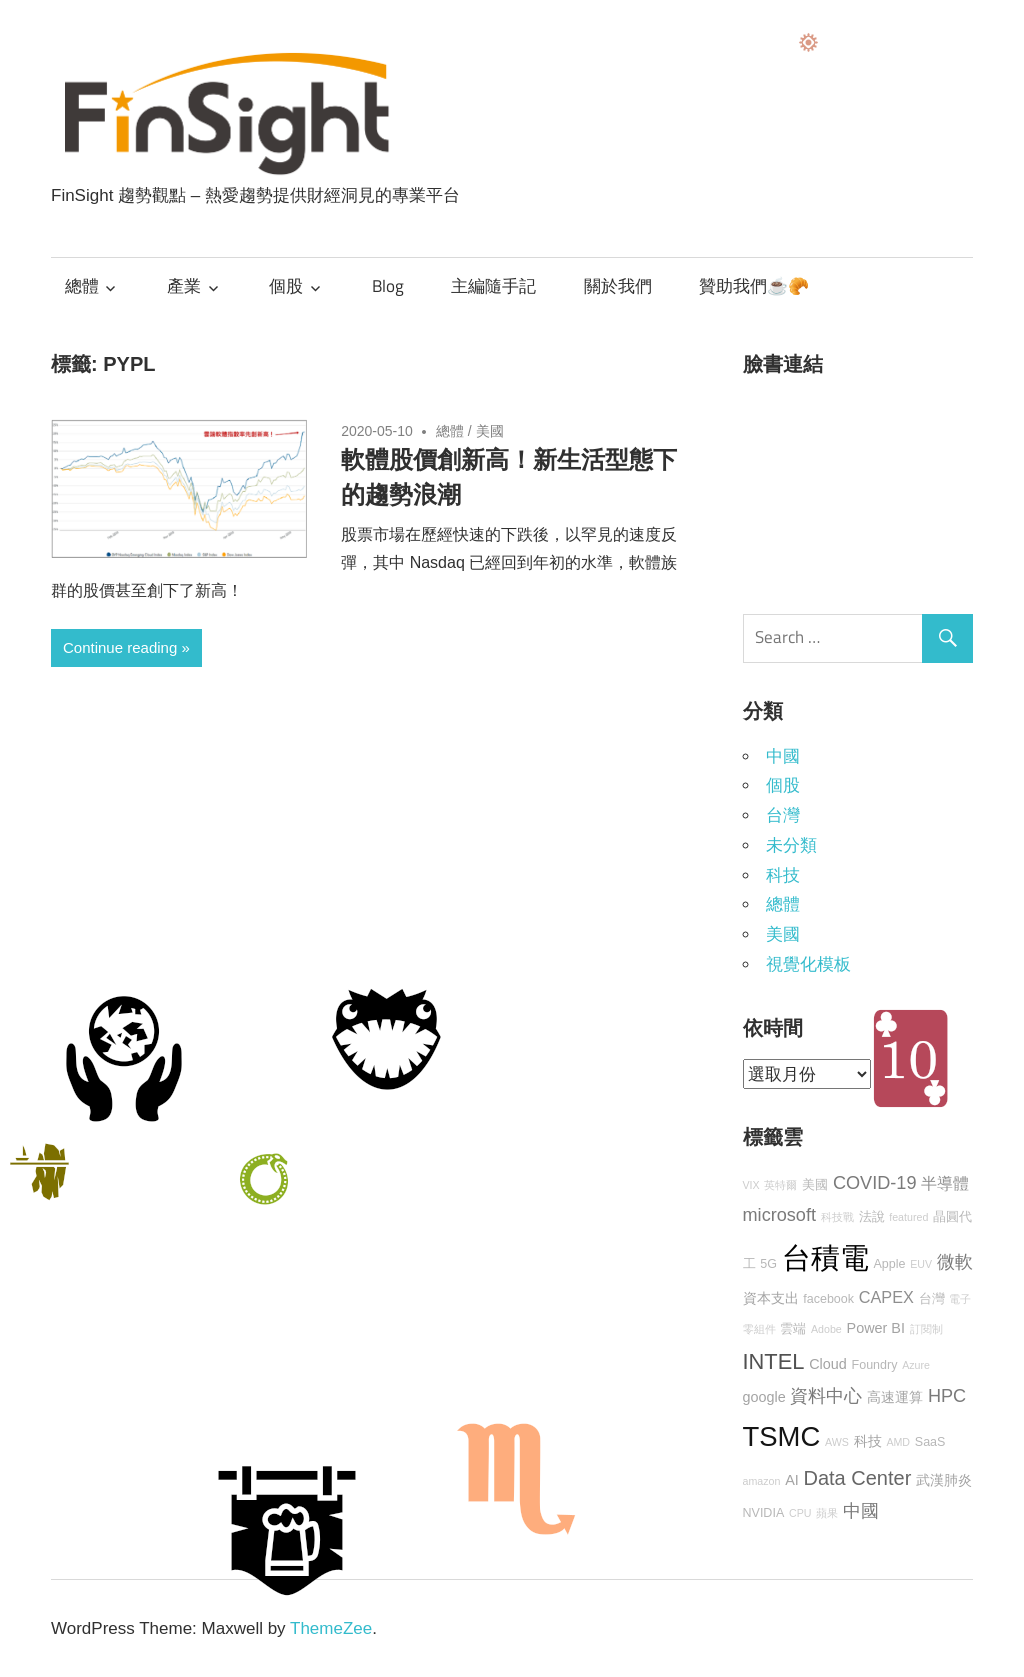  Describe the element at coordinates (287, 1530) in the screenshot. I see `locate nearby taverns or pubs` at that location.